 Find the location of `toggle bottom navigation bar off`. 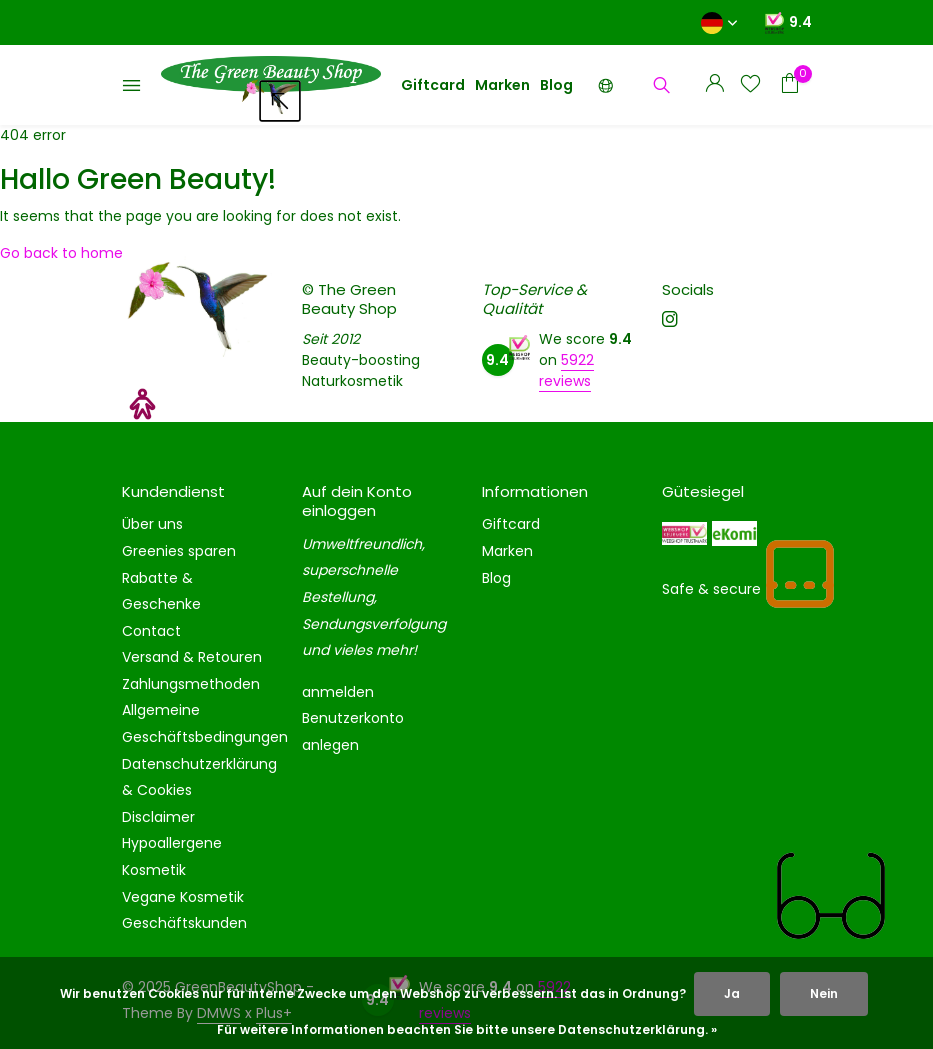

toggle bottom navigation bar off is located at coordinates (800, 574).